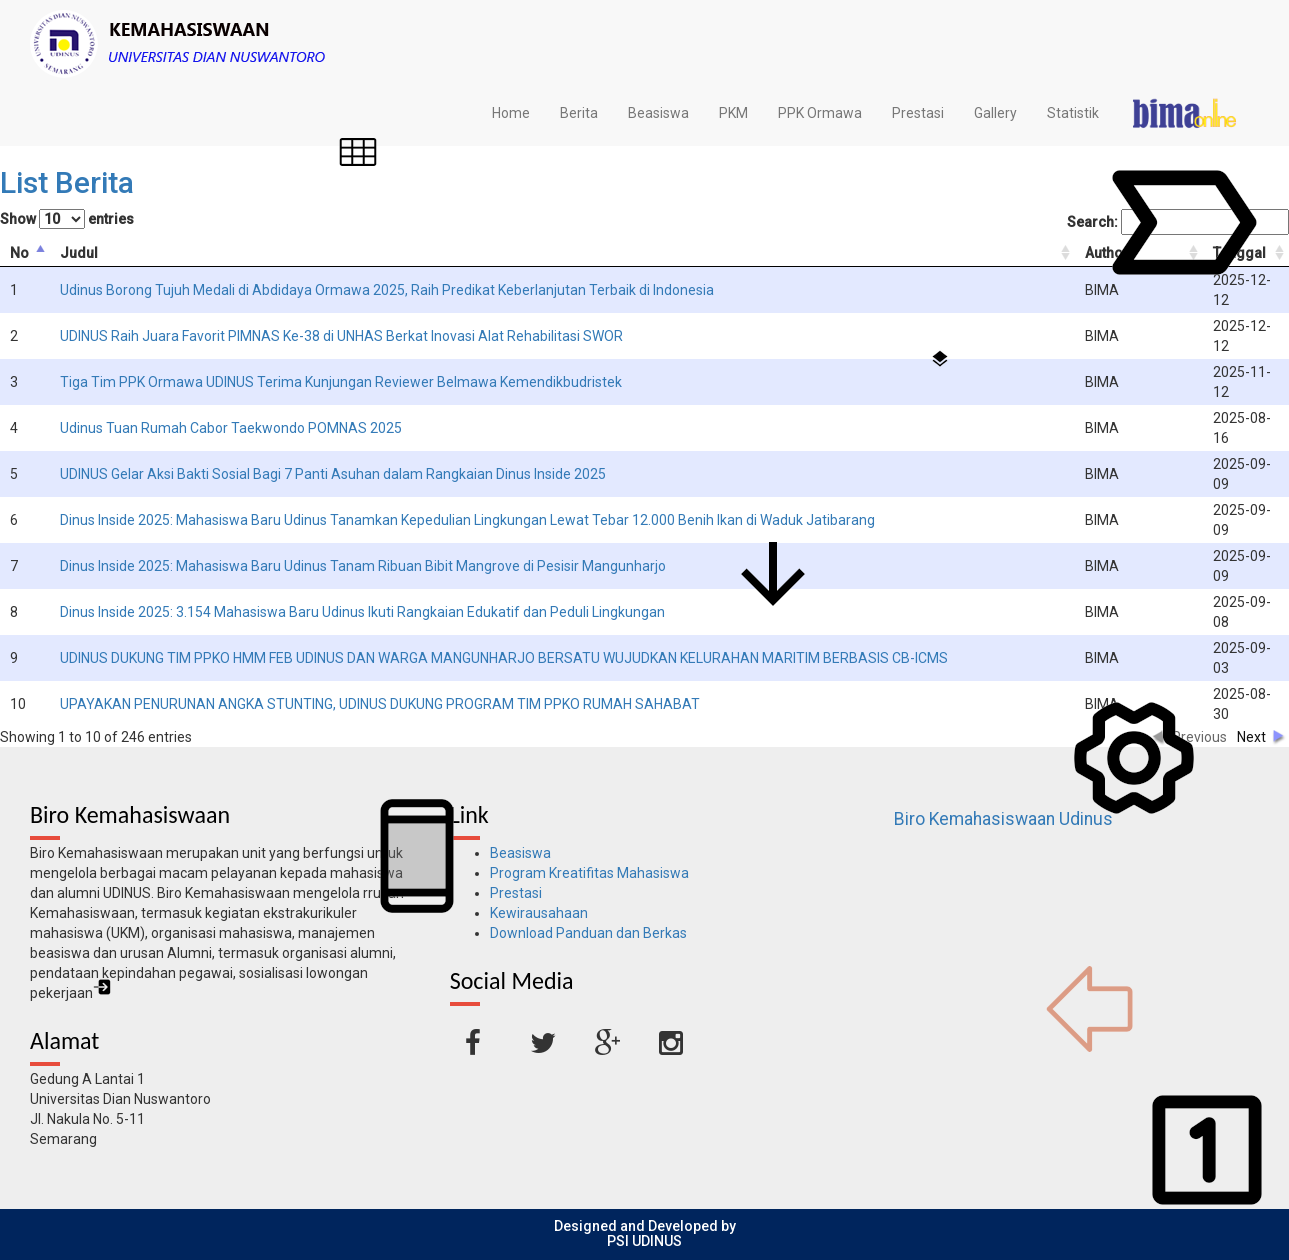  I want to click on scroll down or view more content, so click(773, 574).